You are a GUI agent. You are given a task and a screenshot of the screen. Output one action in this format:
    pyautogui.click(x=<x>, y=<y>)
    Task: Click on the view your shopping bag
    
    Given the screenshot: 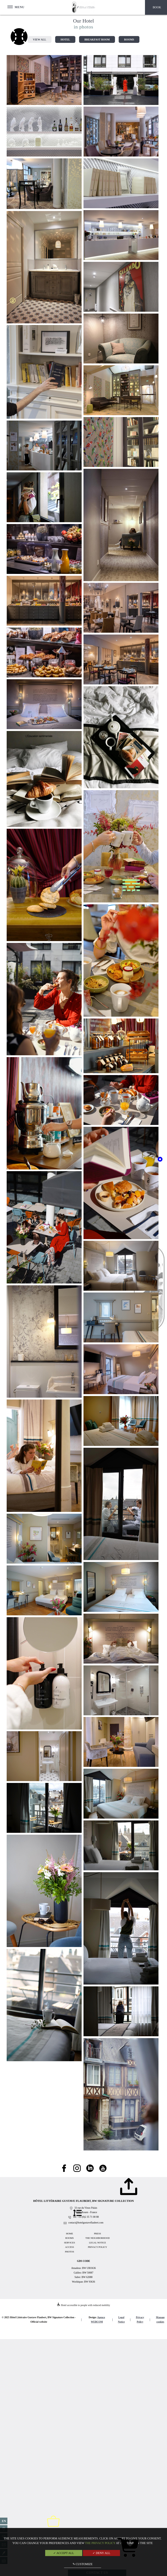 What is the action you would take?
    pyautogui.click(x=53, y=2522)
    